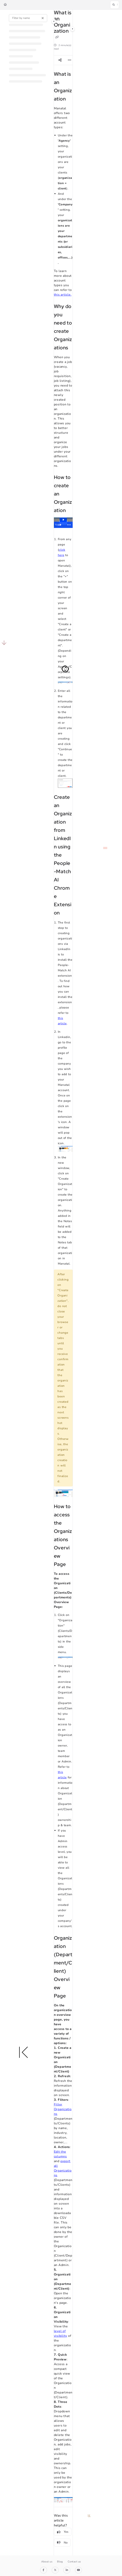 Image resolution: width=122 pixels, height=2576 pixels. What do you see at coordinates (105, 848) in the screenshot?
I see `reorder or rearrange items in a list` at bounding box center [105, 848].